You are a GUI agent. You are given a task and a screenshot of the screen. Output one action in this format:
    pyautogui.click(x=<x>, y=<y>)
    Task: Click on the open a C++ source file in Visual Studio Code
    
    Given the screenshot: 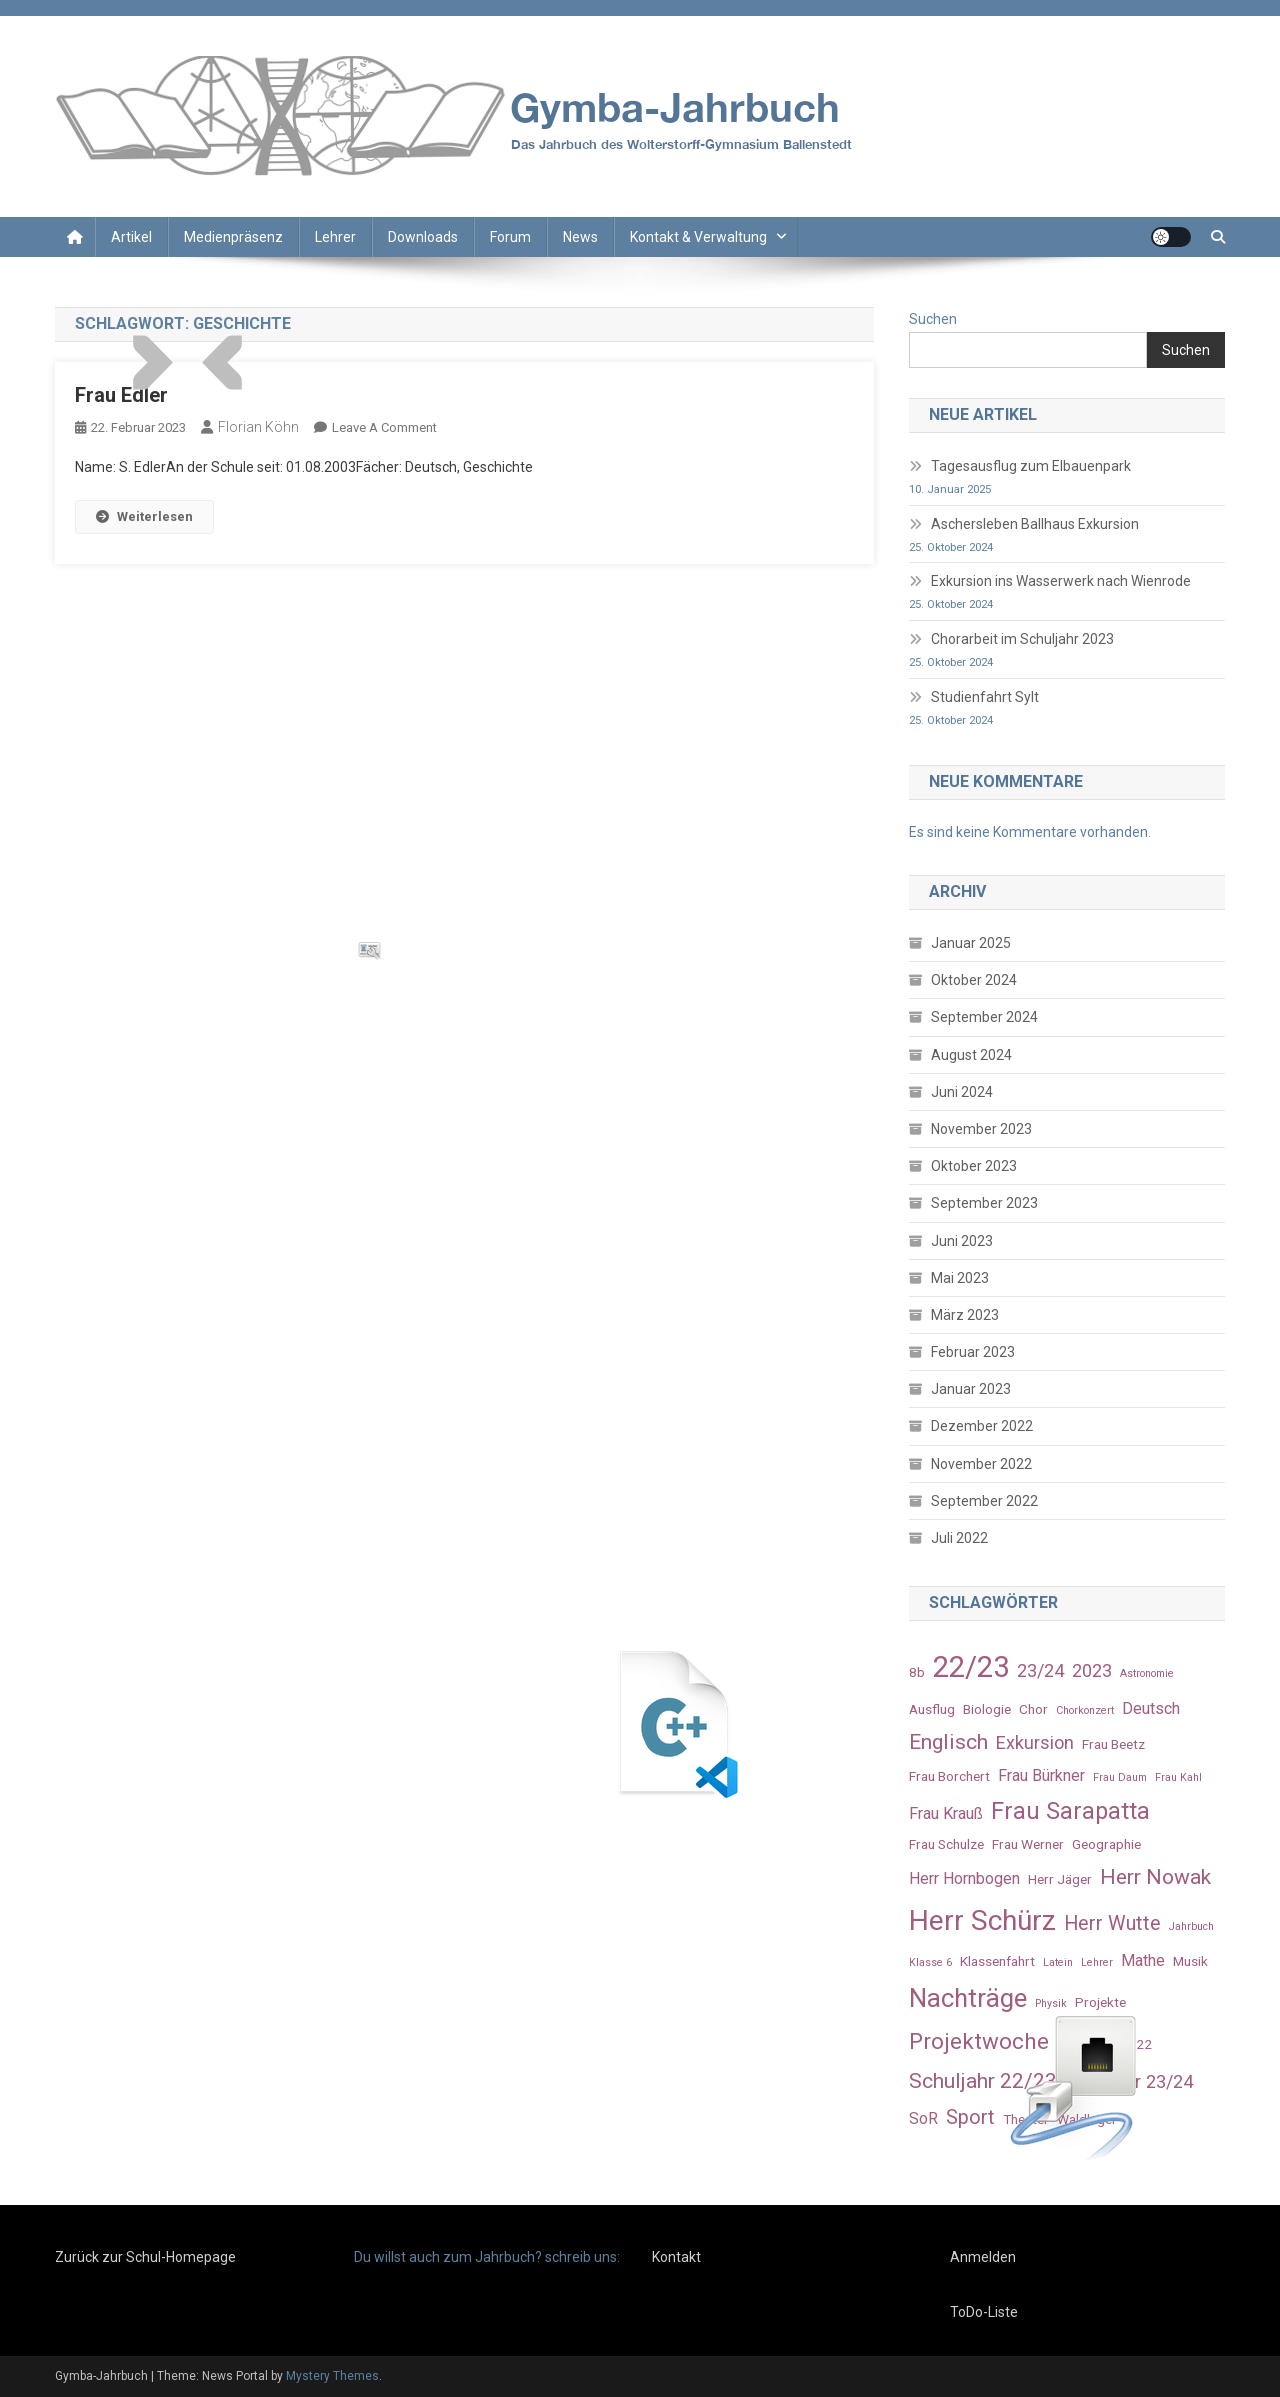 What is the action you would take?
    pyautogui.click(x=674, y=1725)
    